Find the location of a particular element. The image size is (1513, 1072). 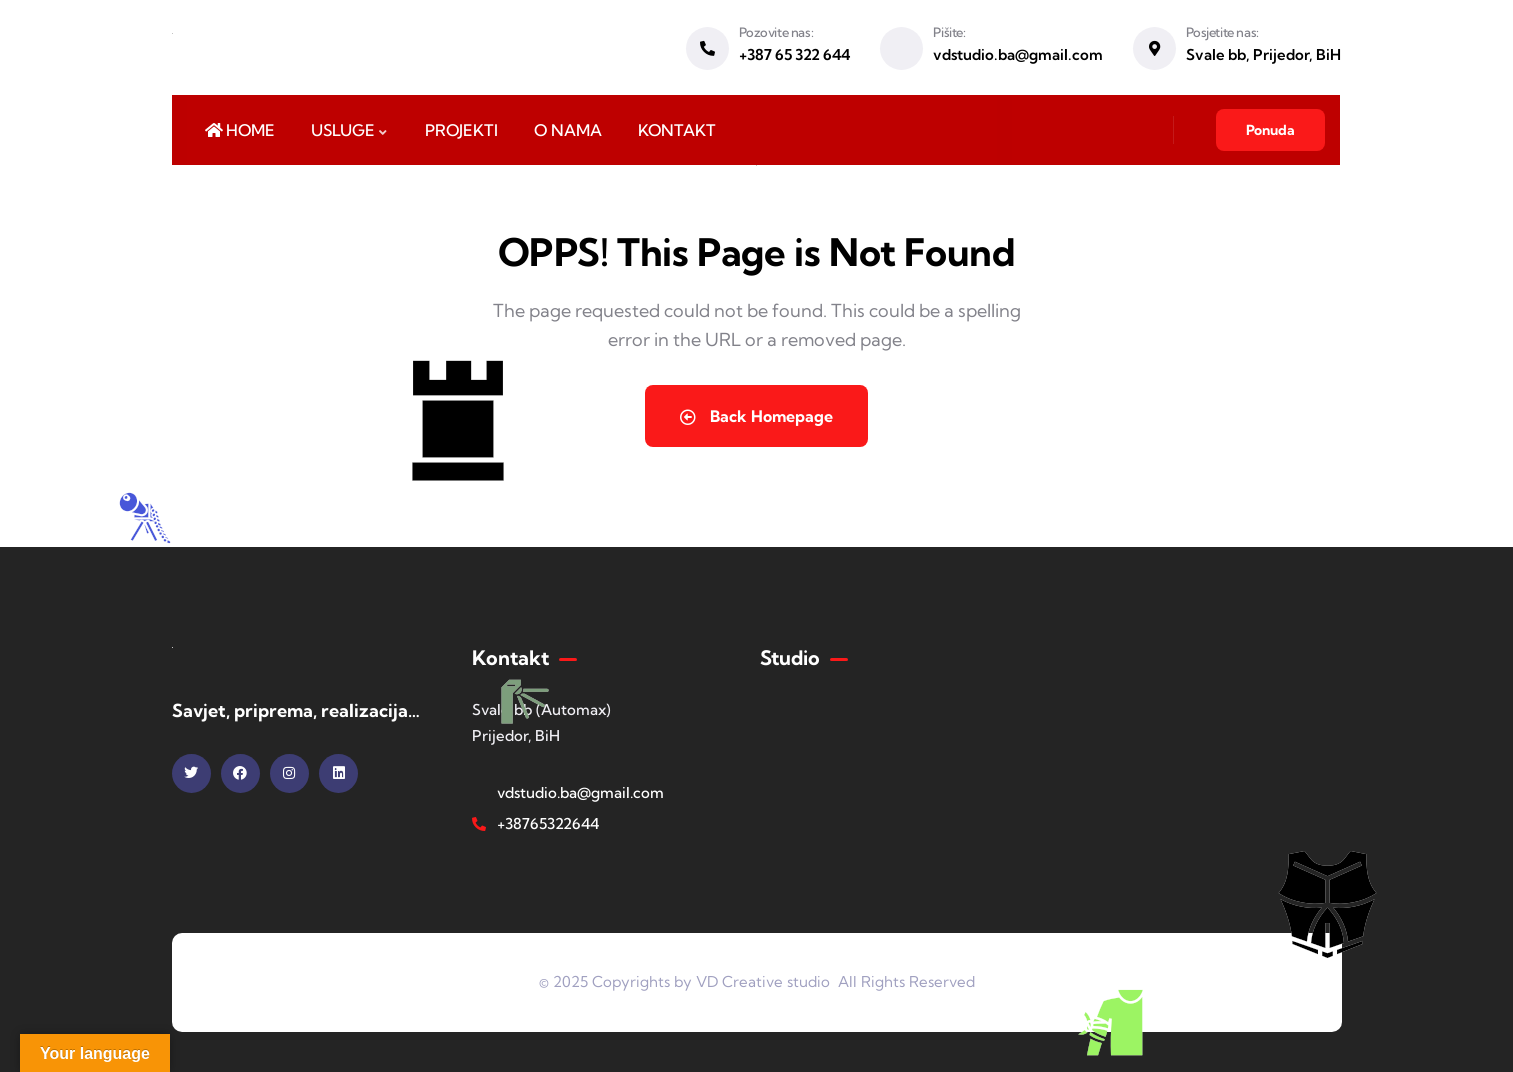

access control or gated entry point is located at coordinates (525, 700).